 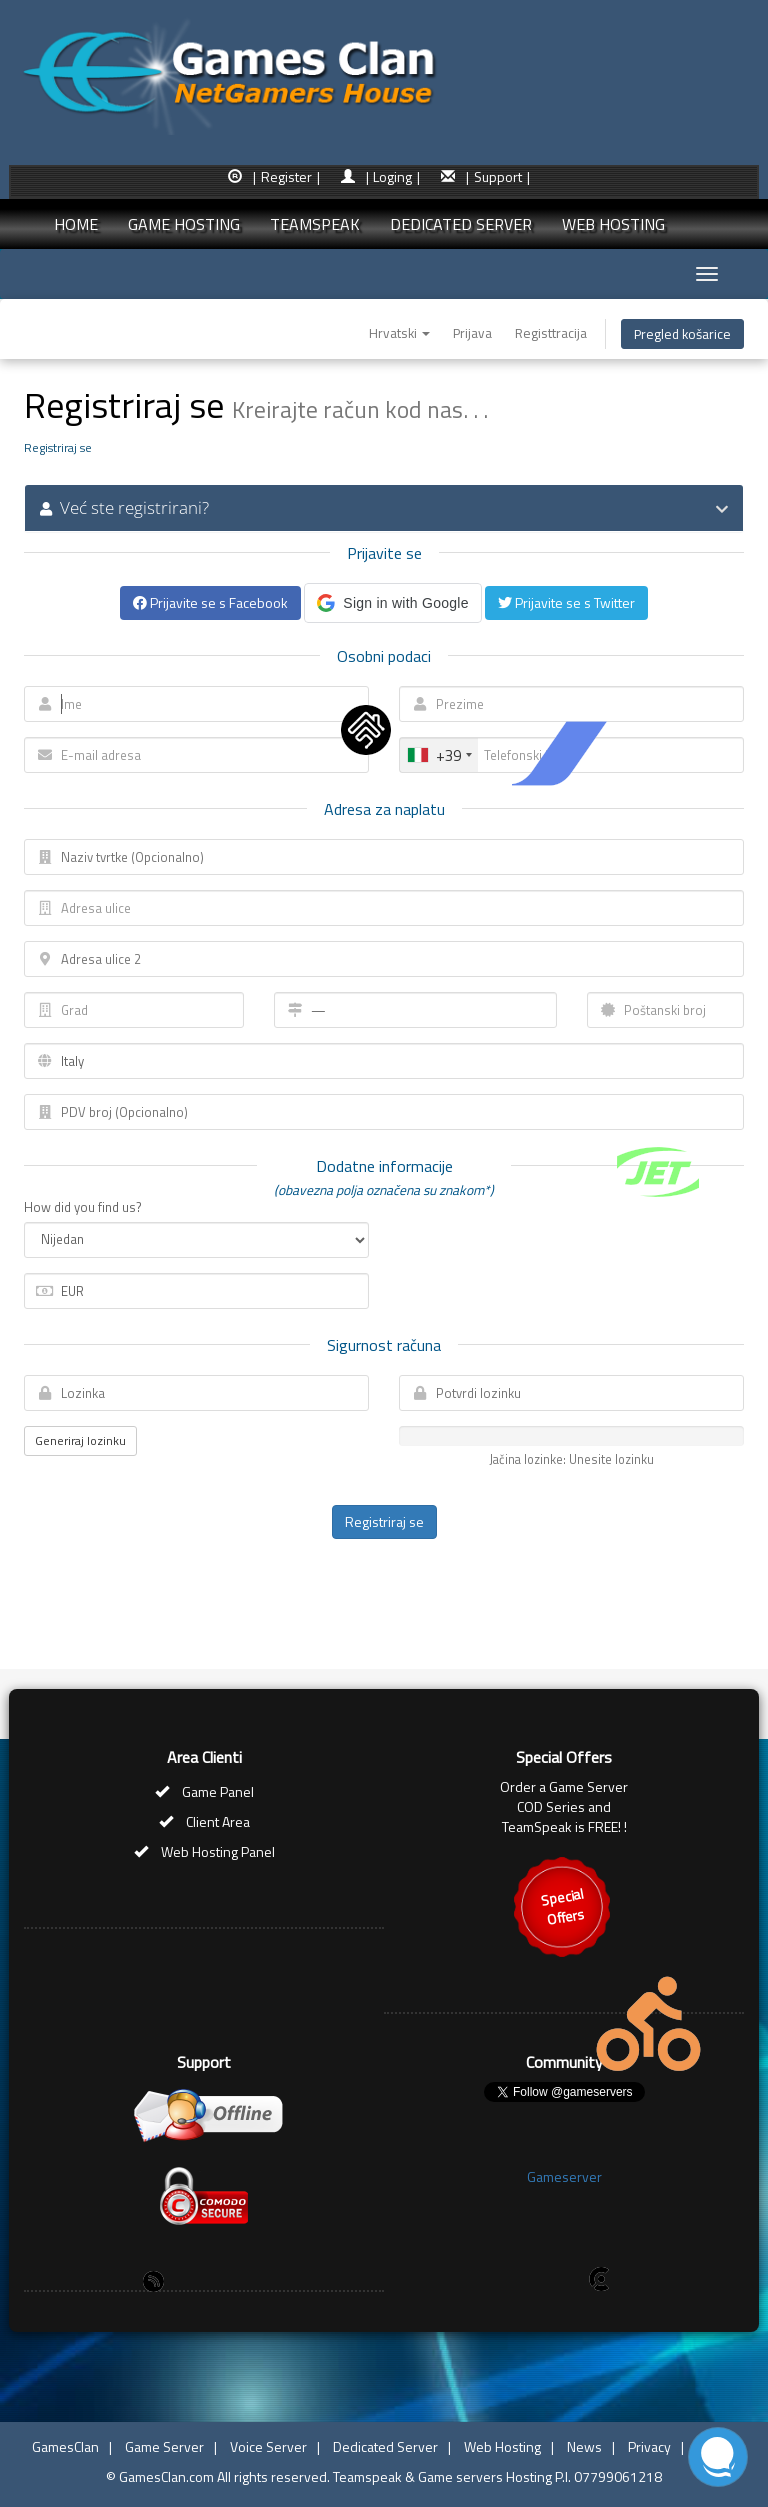 What do you see at coordinates (648, 2028) in the screenshot?
I see `access cycling or bike route directions` at bounding box center [648, 2028].